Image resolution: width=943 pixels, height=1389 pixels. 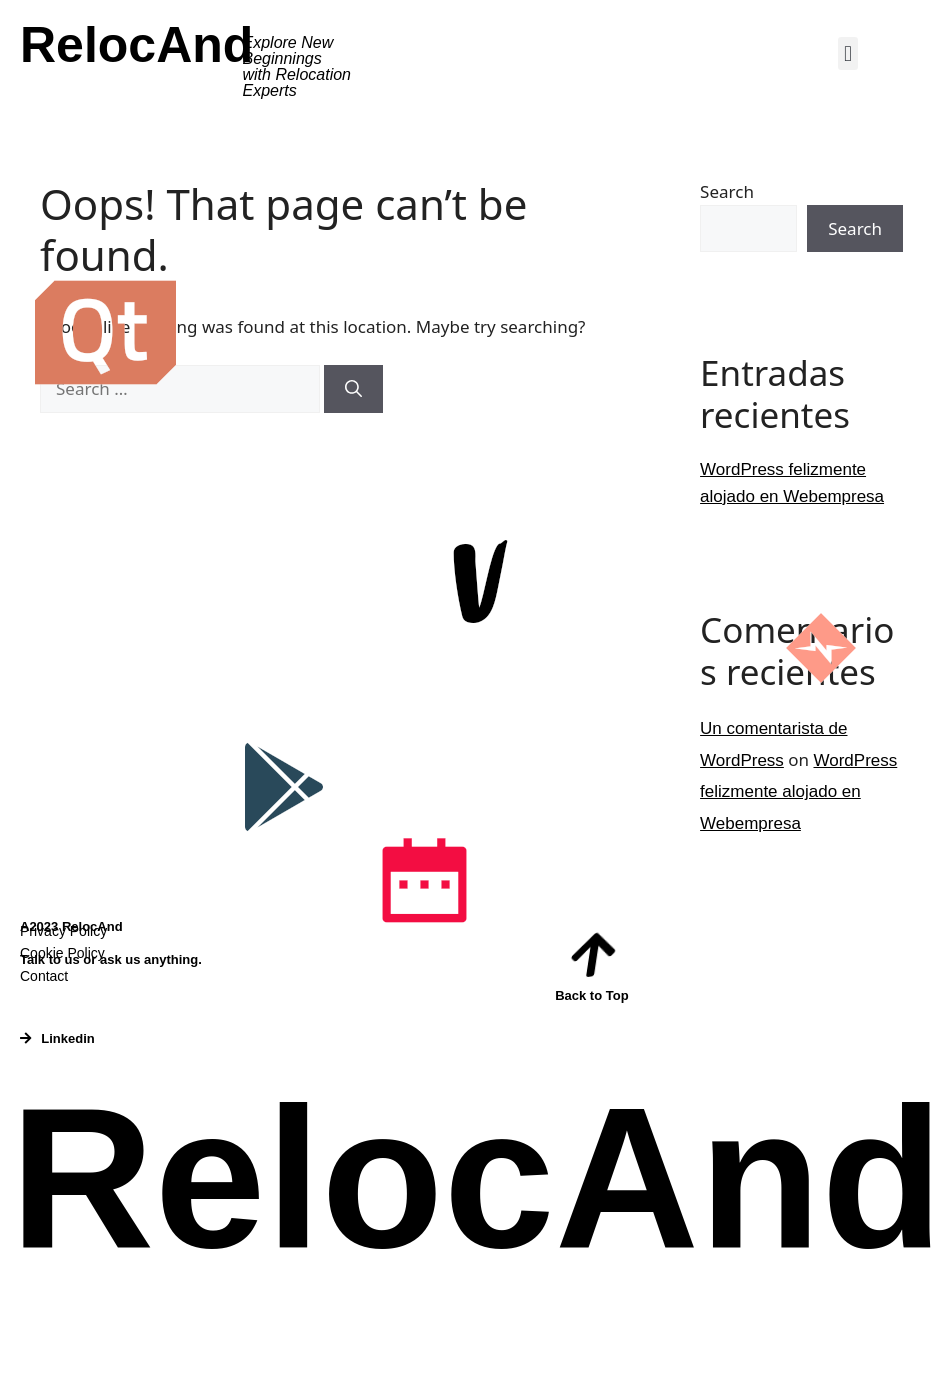 I want to click on Qt framework branding or logo, so click(x=105, y=332).